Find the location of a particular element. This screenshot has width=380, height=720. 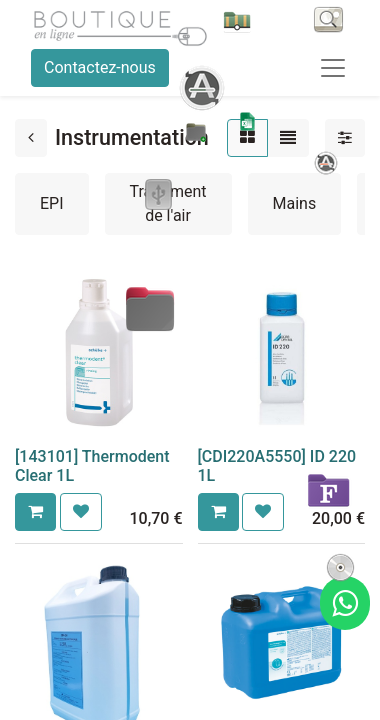

open the photo viewer application is located at coordinates (328, 19).